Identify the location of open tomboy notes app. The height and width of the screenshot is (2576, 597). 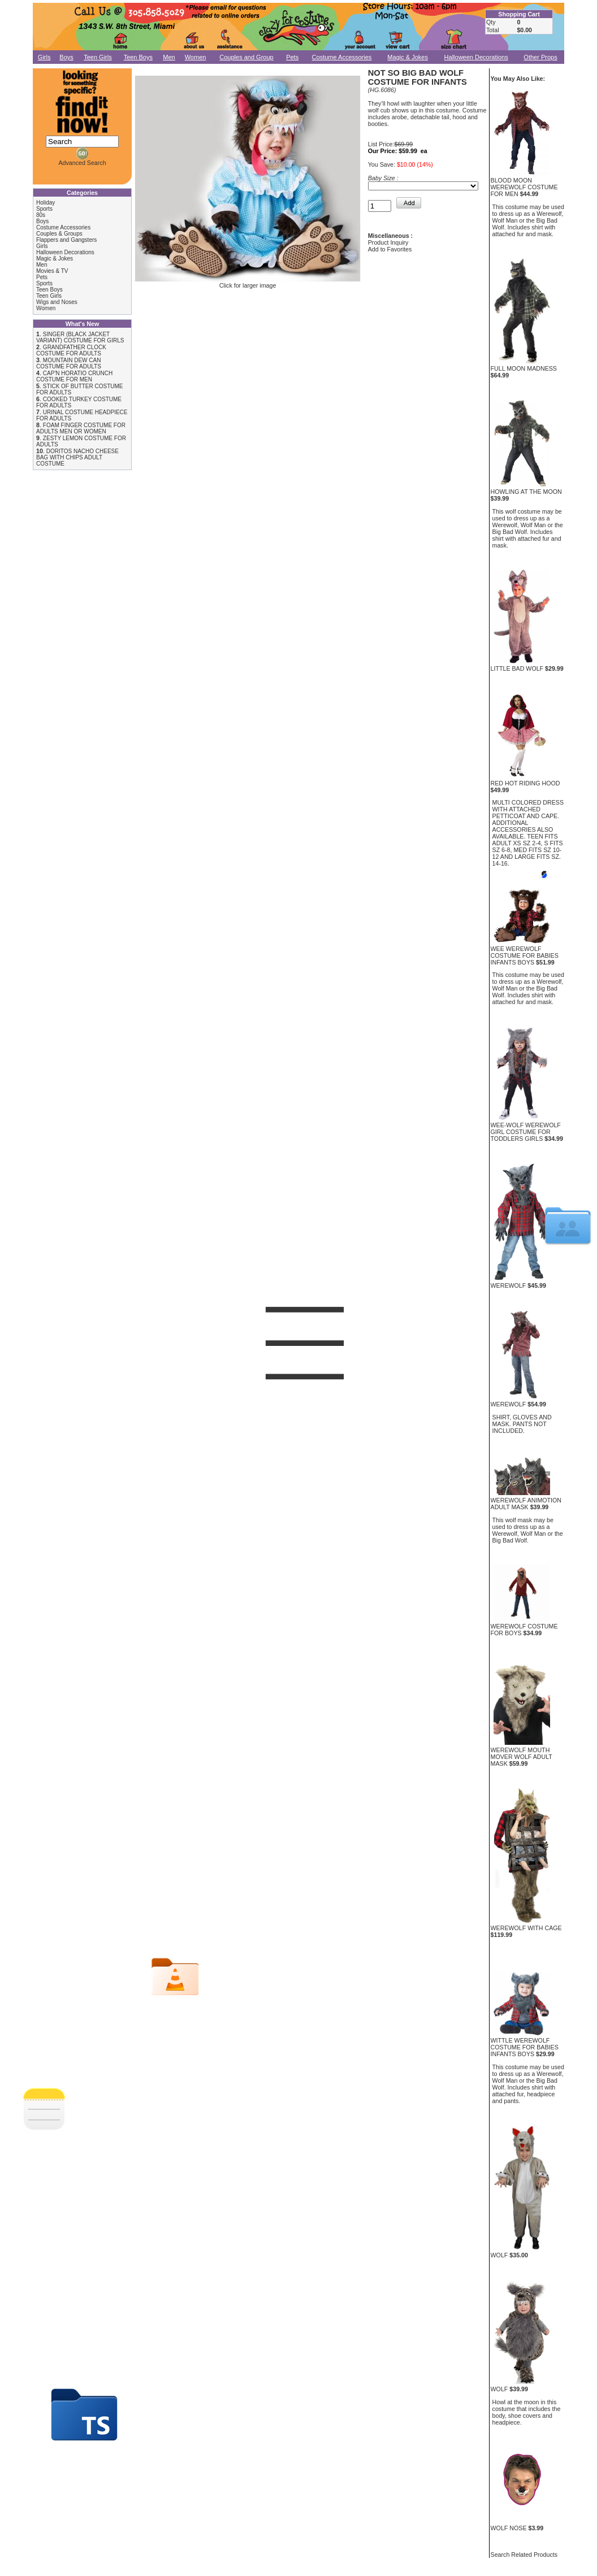
(44, 2109).